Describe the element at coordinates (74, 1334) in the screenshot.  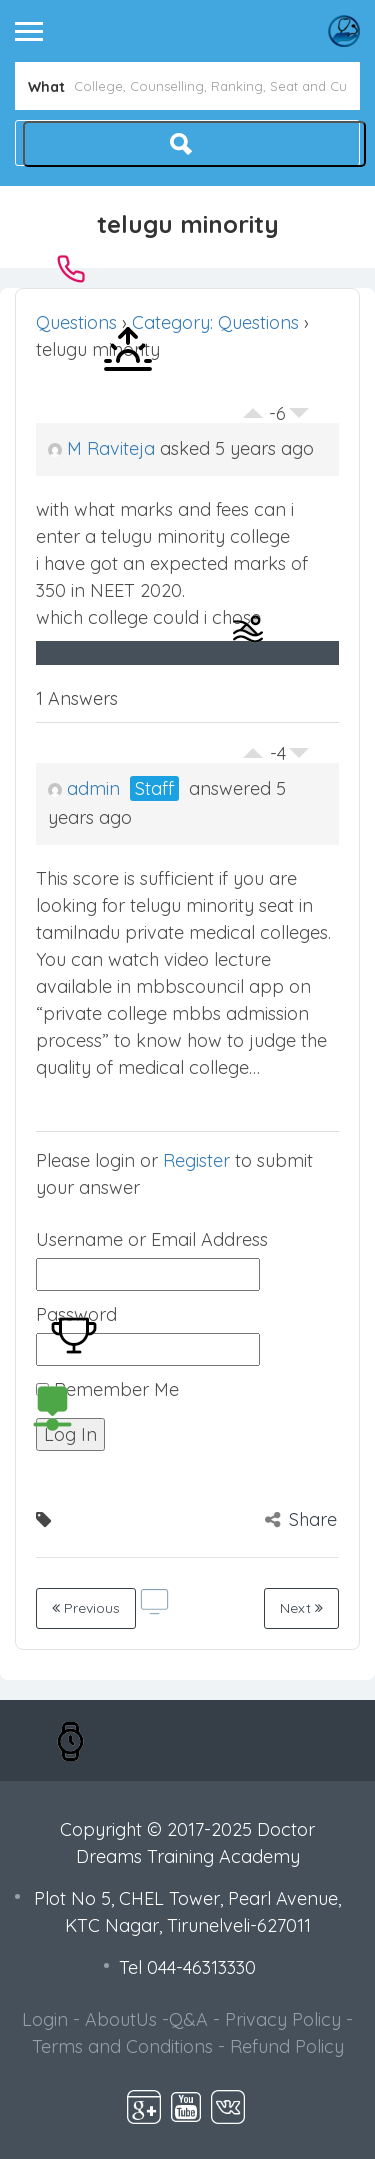
I see `view achievements or awards` at that location.